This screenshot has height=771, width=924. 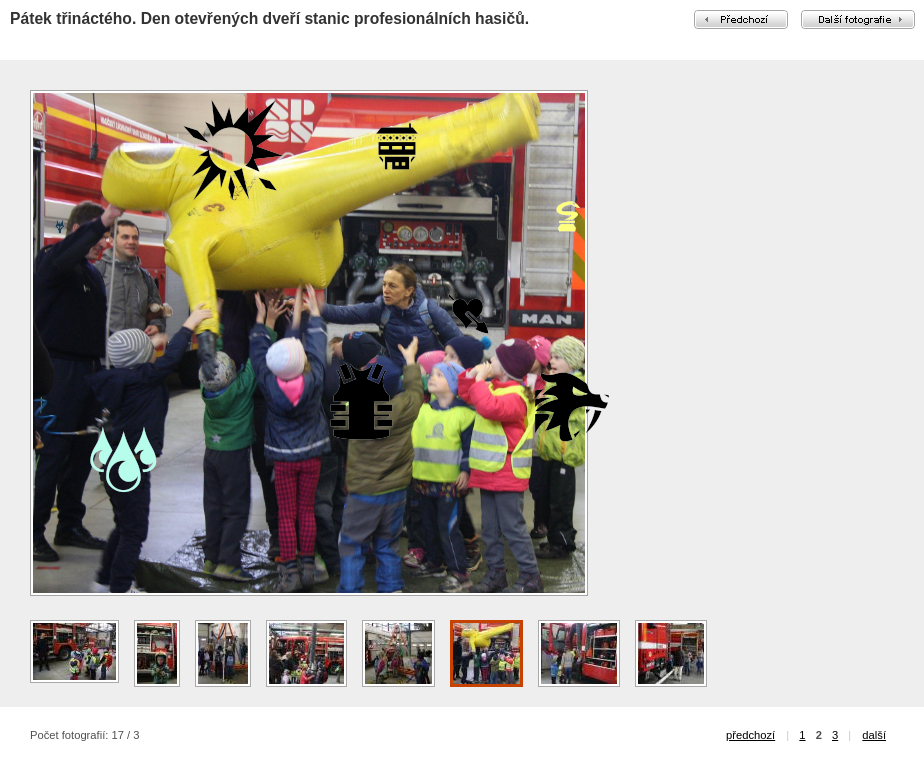 What do you see at coordinates (123, 459) in the screenshot?
I see `indicates humidity or moisture level` at bounding box center [123, 459].